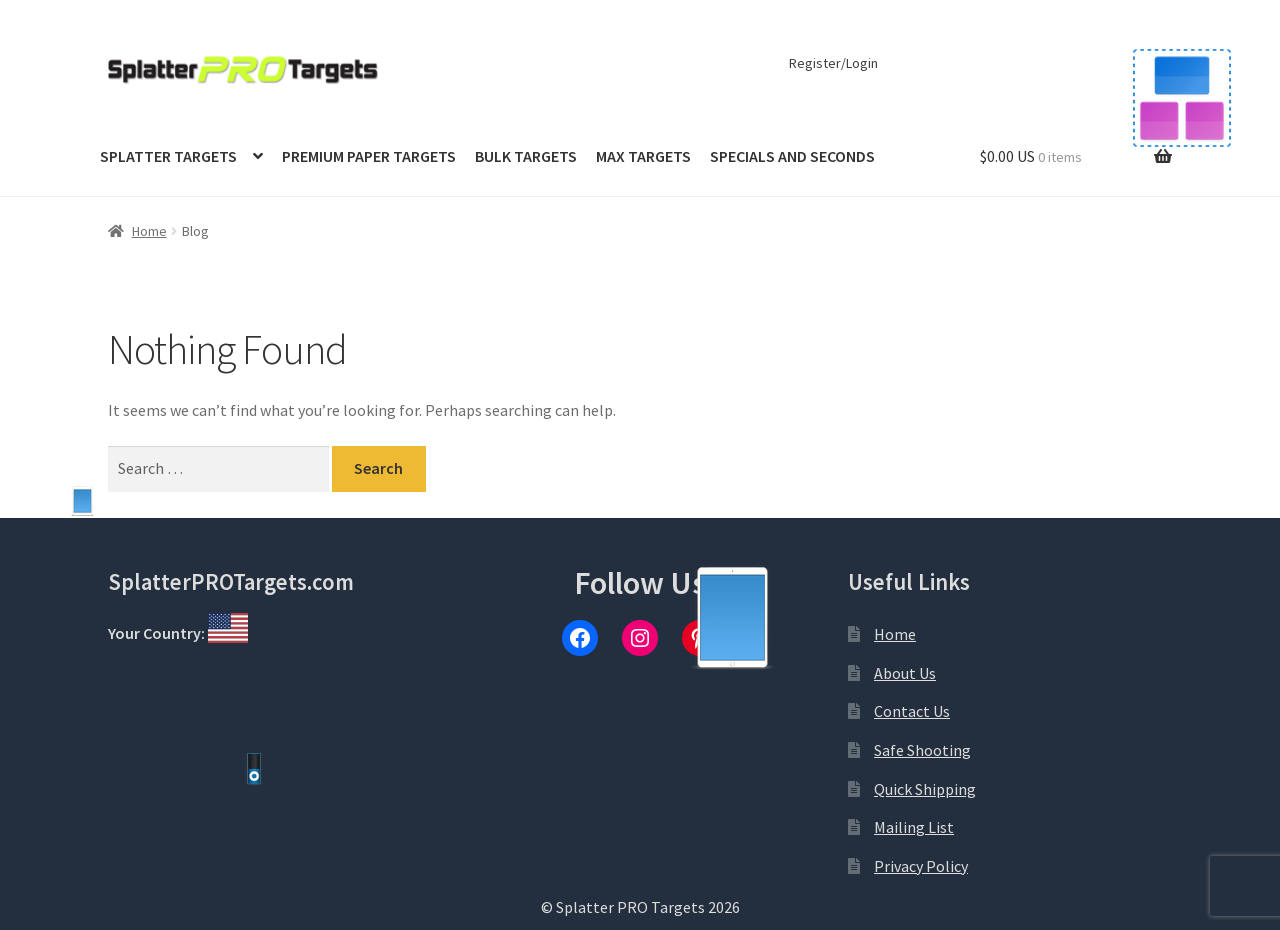 The image size is (1280, 930). I want to click on iPad Air 3 with cellular connectivity, so click(732, 618).